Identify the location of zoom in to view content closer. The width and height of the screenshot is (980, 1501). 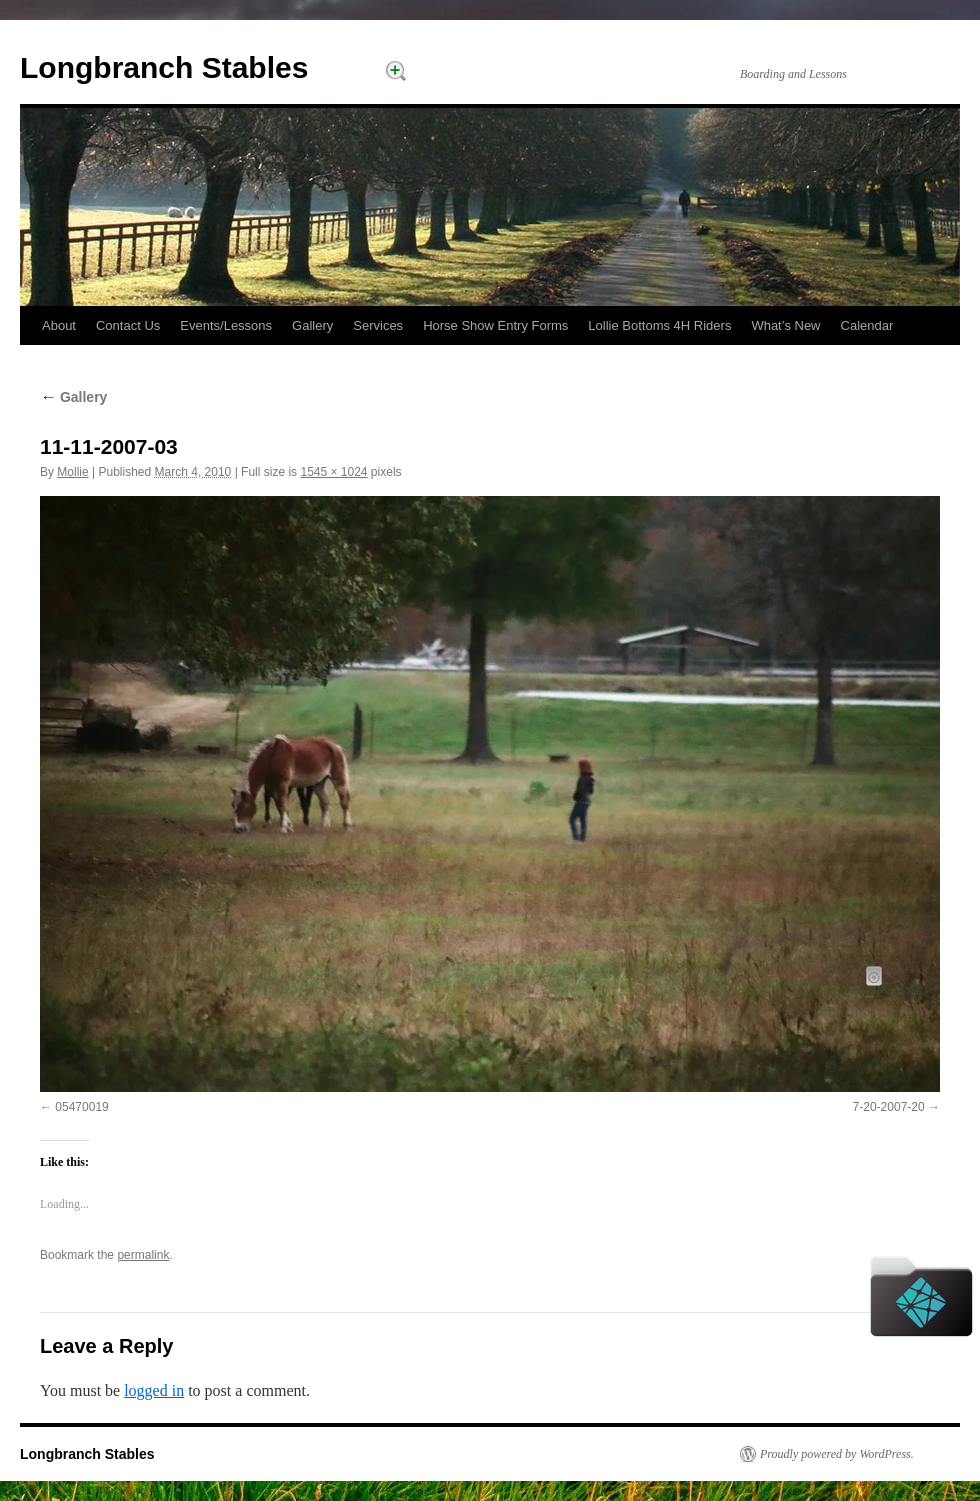
(396, 71).